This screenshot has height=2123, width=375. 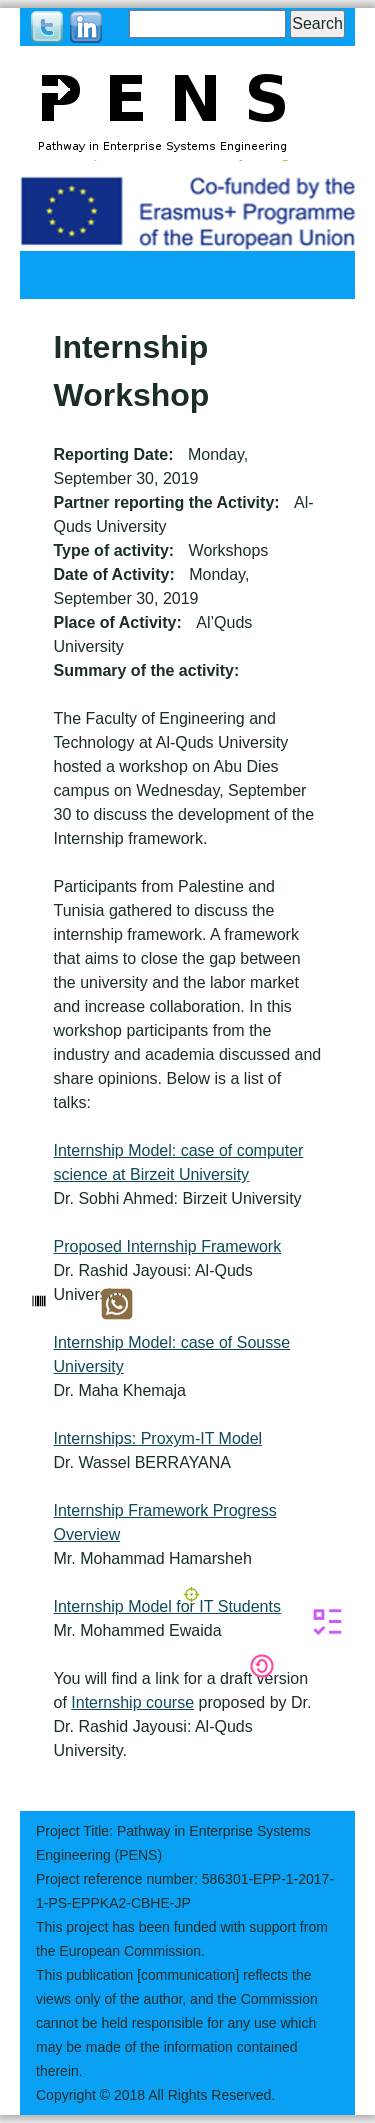 I want to click on view completed tasks in a checklist, so click(x=327, y=1621).